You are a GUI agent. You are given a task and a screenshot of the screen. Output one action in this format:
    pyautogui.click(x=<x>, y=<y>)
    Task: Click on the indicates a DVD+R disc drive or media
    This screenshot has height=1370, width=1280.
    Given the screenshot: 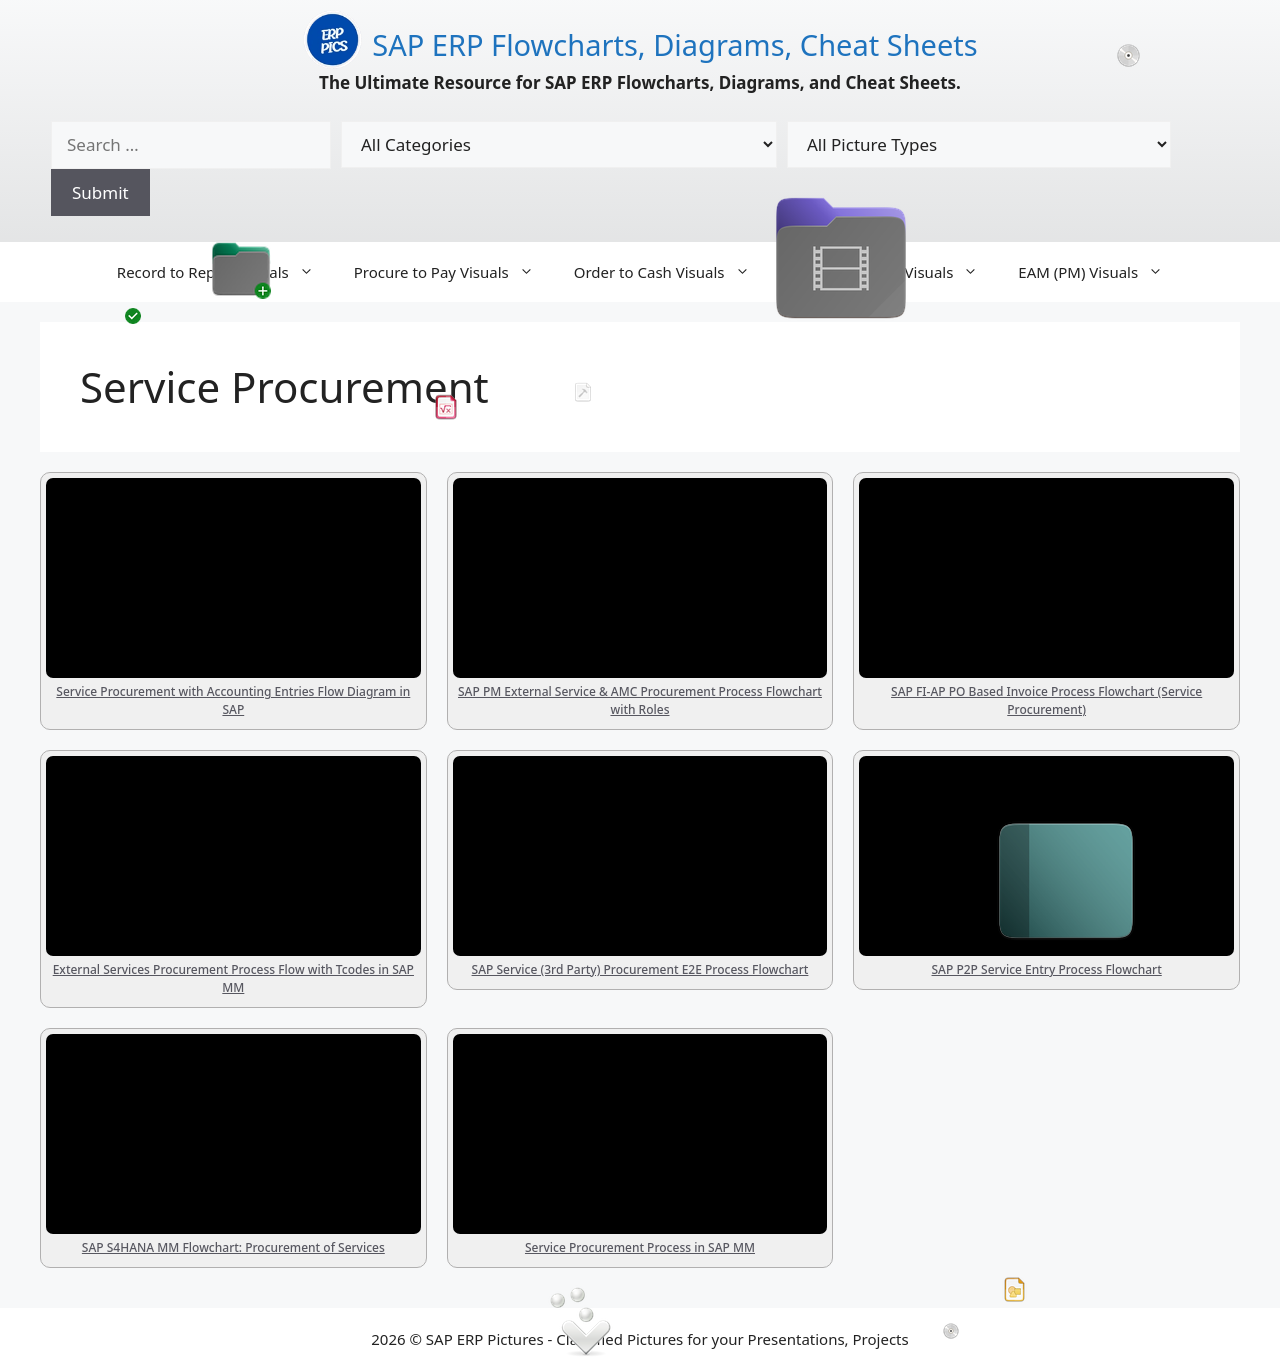 What is the action you would take?
    pyautogui.click(x=951, y=1331)
    